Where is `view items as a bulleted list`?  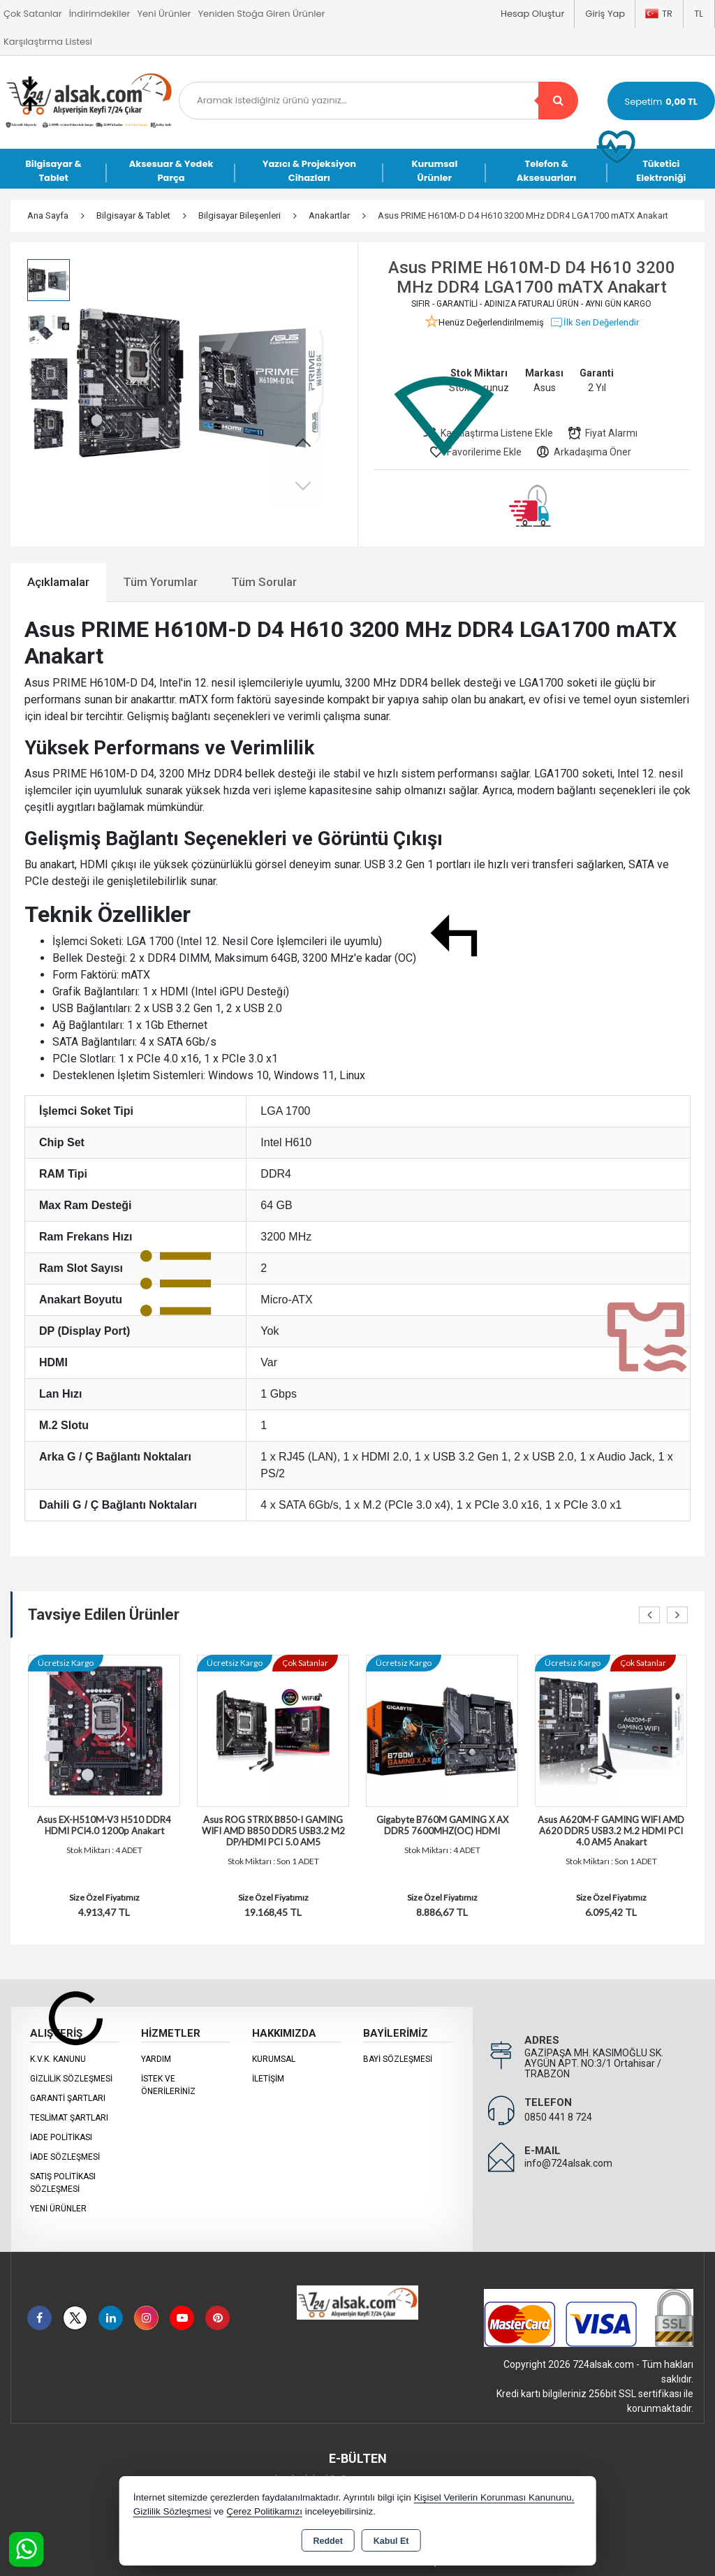 view items as a bulleted list is located at coordinates (175, 1283).